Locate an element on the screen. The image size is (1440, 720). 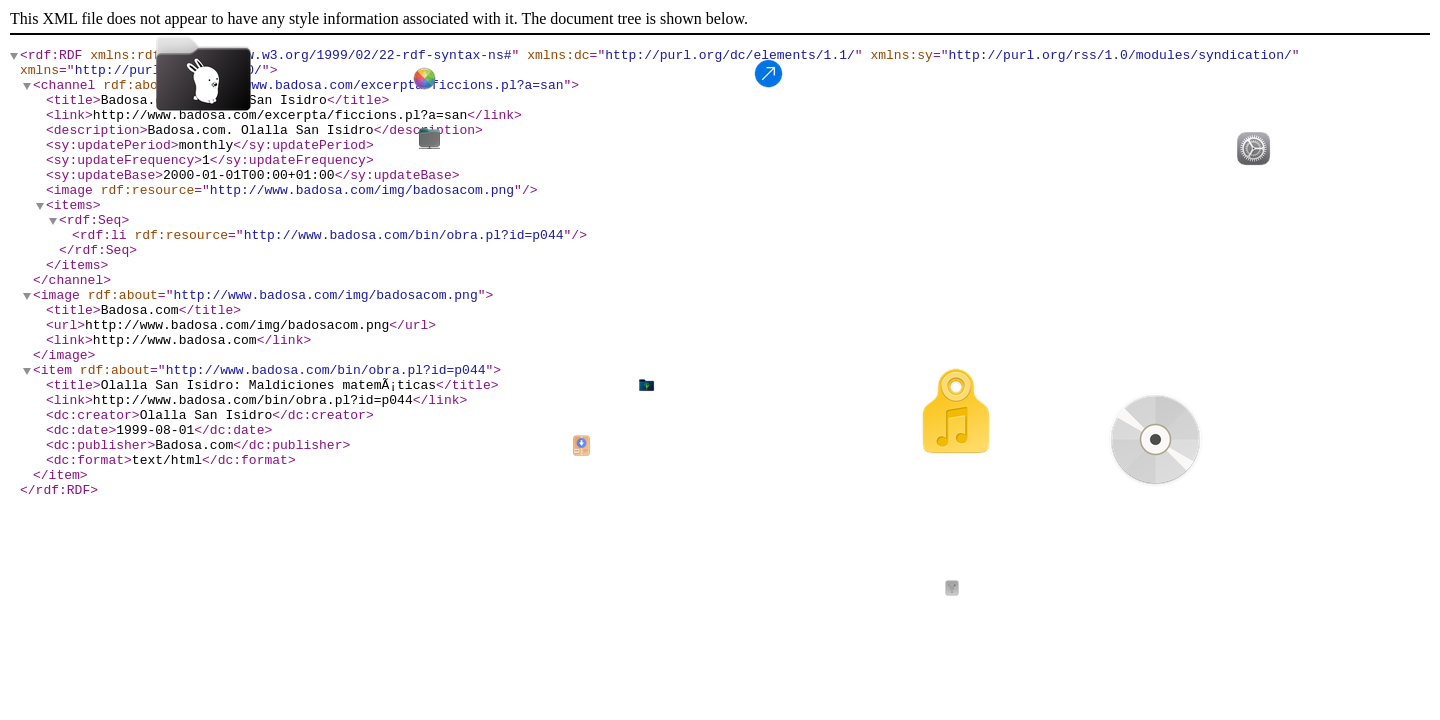
open EarTag music metadata editor is located at coordinates (956, 411).